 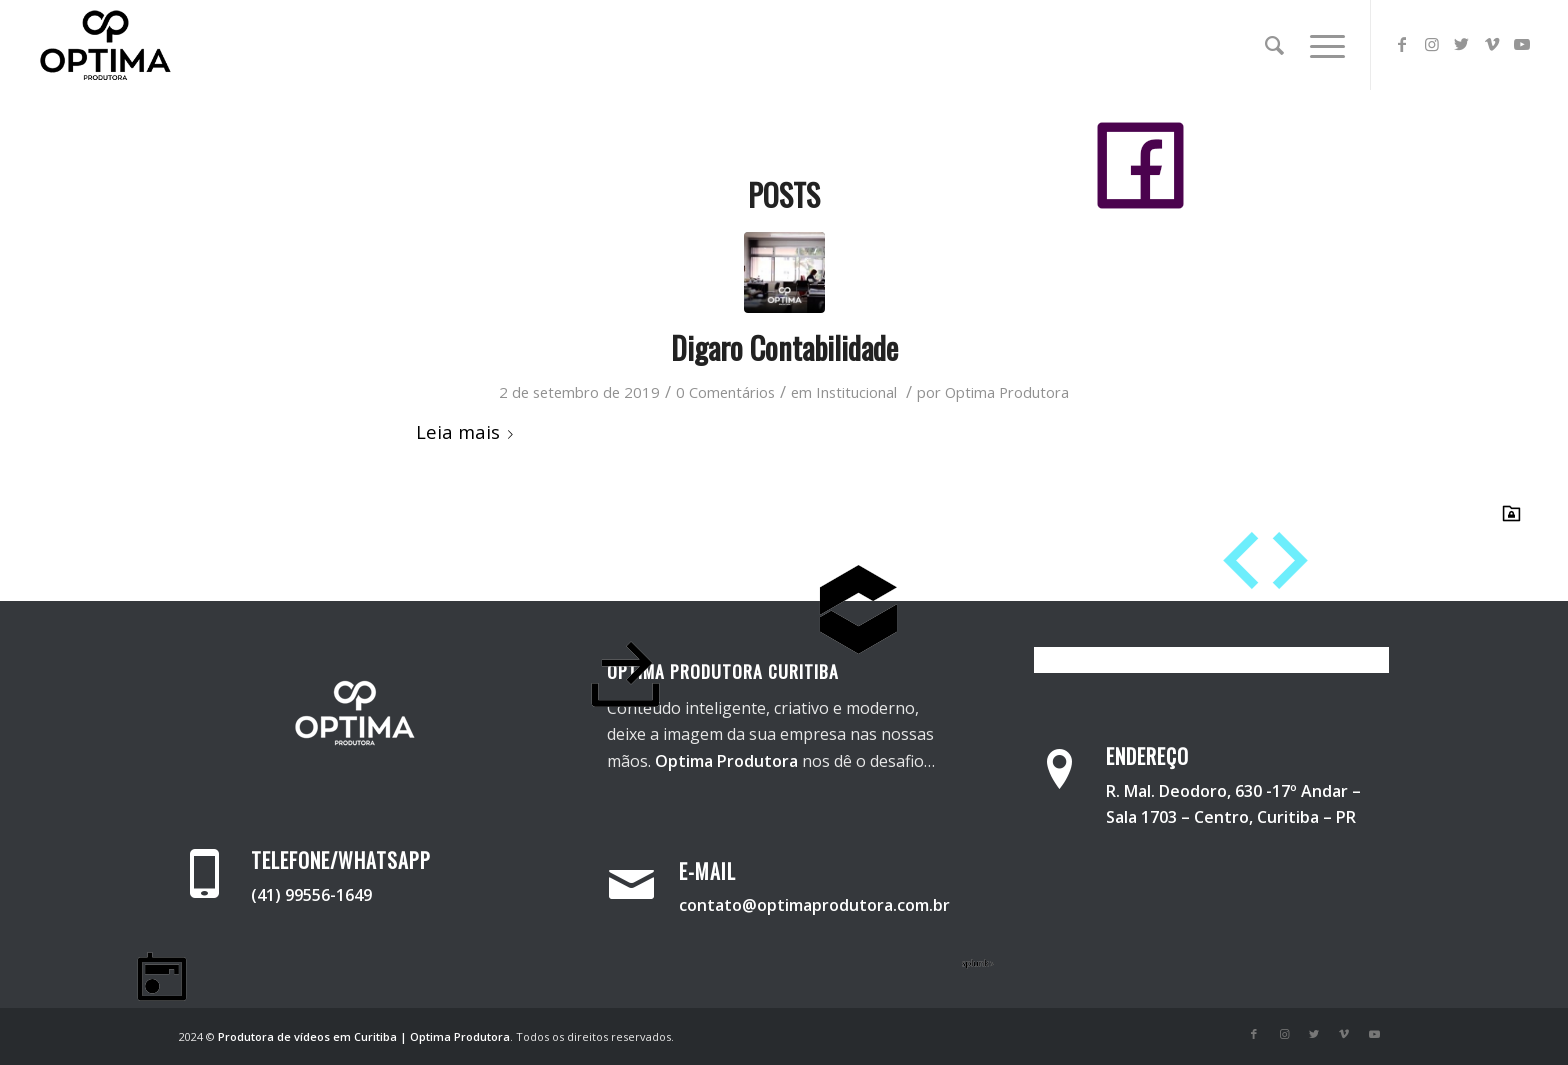 What do you see at coordinates (162, 979) in the screenshot?
I see `listen to radio stations` at bounding box center [162, 979].